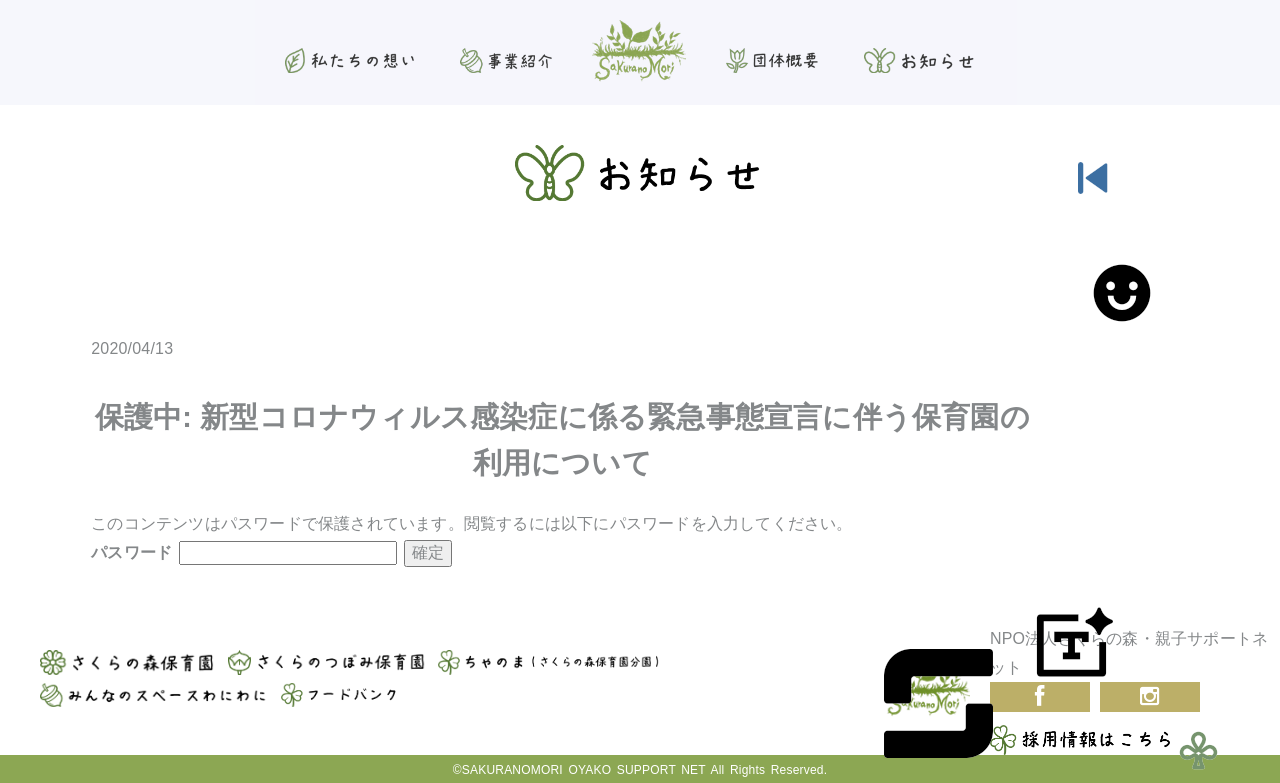 The height and width of the screenshot is (783, 1280). I want to click on start.gg logo, so click(938, 703).